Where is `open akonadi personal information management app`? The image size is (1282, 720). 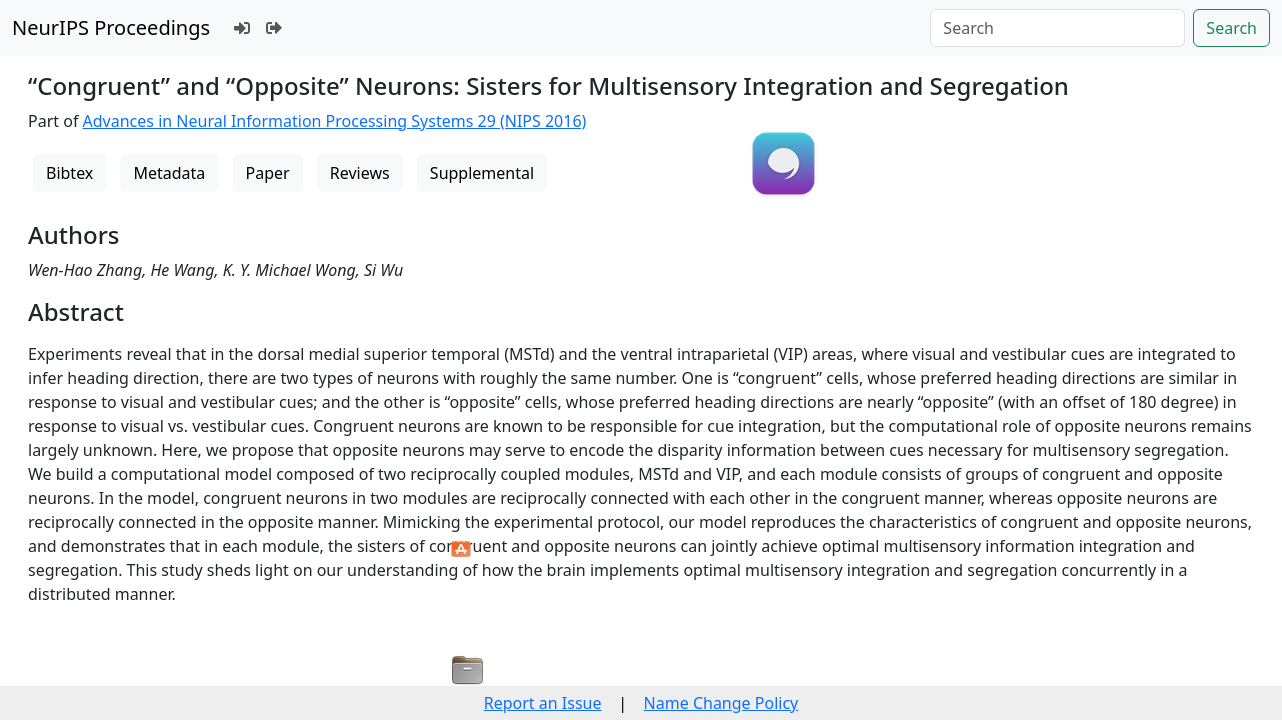 open akonadi personal information management app is located at coordinates (783, 163).